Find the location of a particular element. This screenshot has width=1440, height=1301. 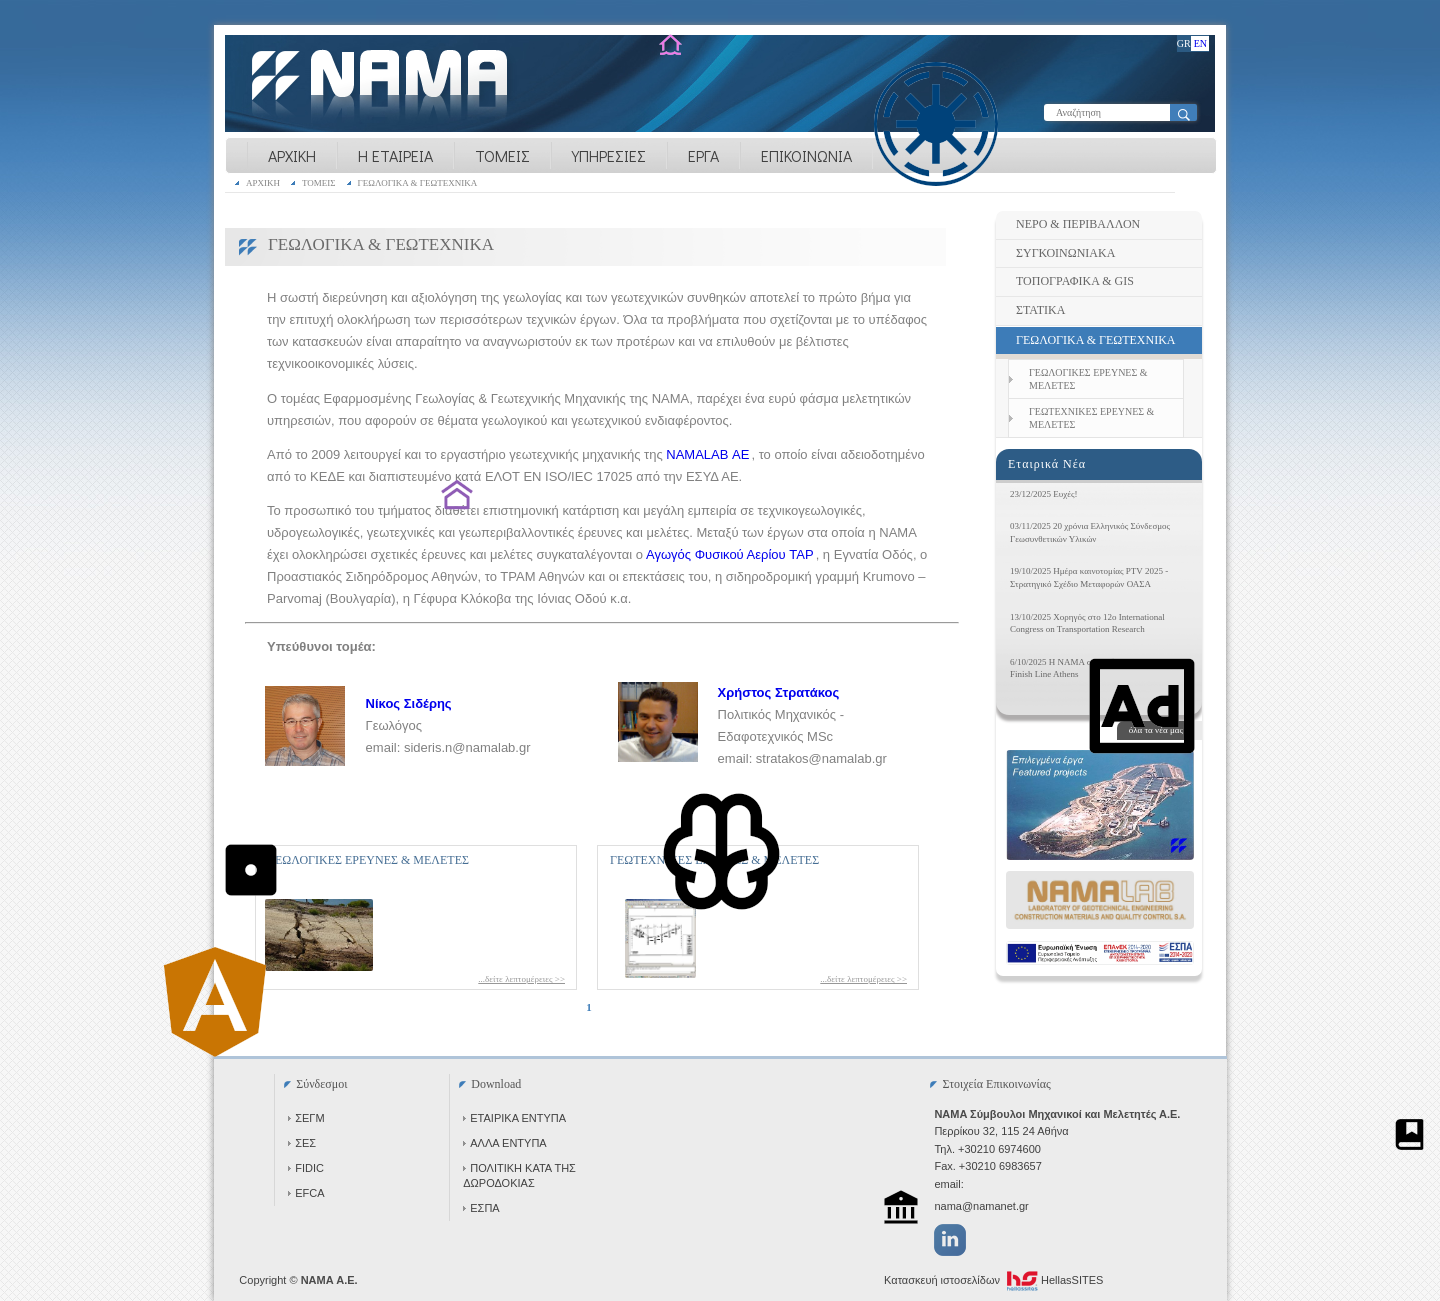

access cognitive or AI-powered features is located at coordinates (721, 851).